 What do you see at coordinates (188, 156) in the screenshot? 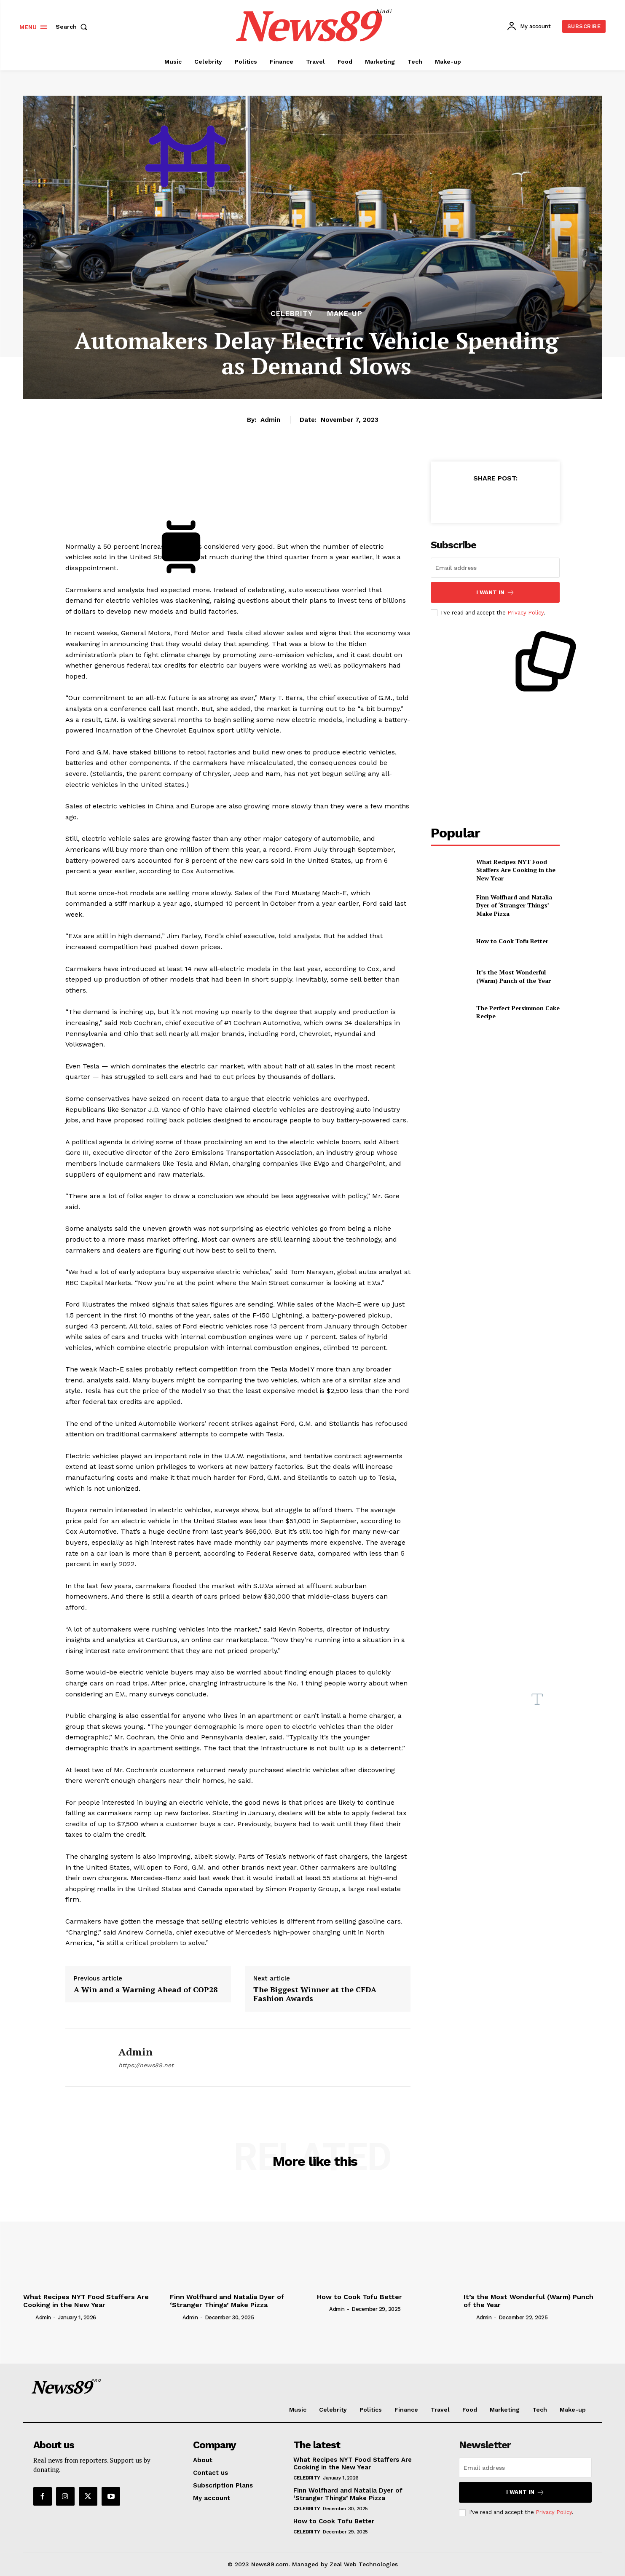
I see `view bridge or infrastructure information` at bounding box center [188, 156].